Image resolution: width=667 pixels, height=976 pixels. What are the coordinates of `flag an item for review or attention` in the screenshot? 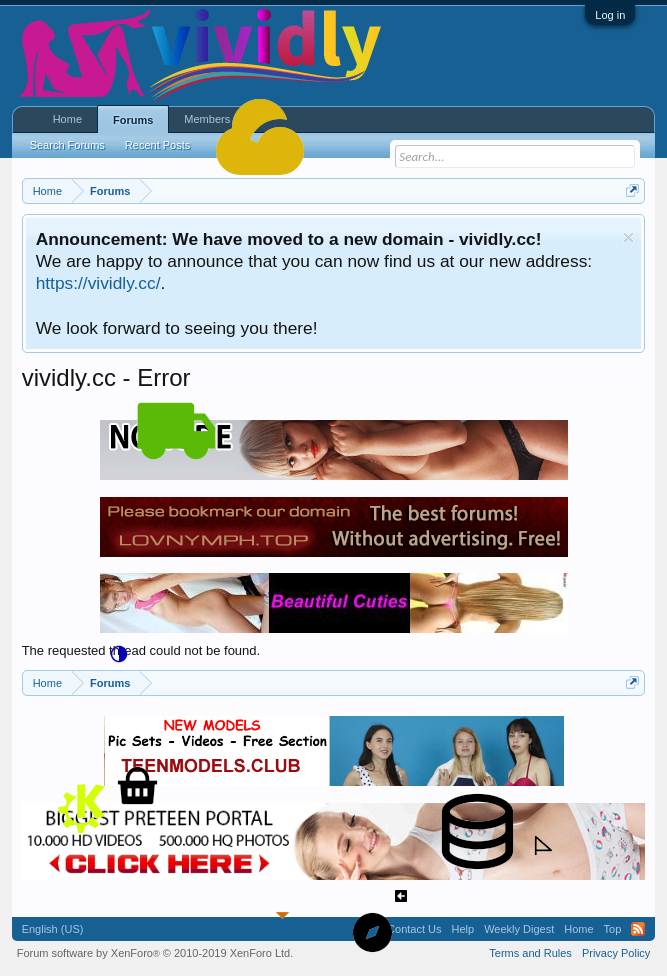 It's located at (542, 845).